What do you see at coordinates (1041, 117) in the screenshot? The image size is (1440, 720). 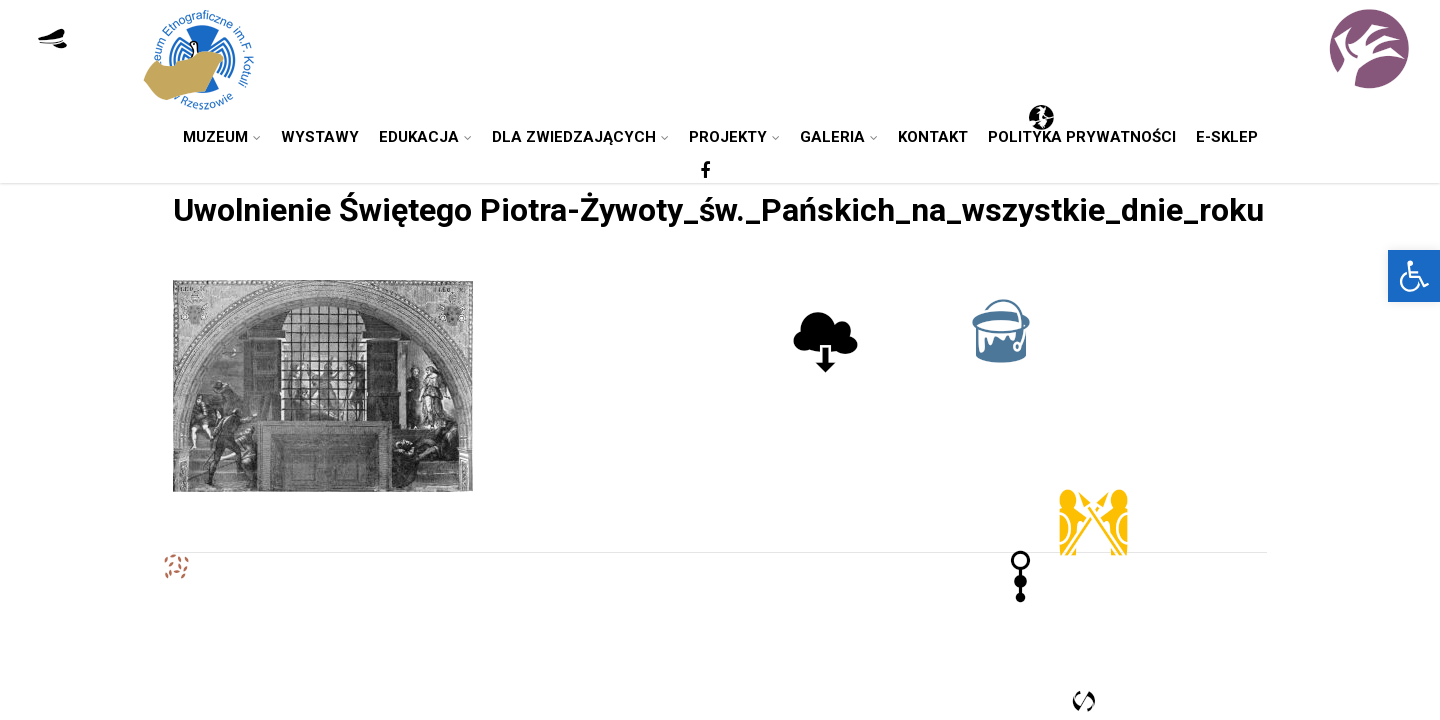 I see `witch character or Halloween-themed game element` at bounding box center [1041, 117].